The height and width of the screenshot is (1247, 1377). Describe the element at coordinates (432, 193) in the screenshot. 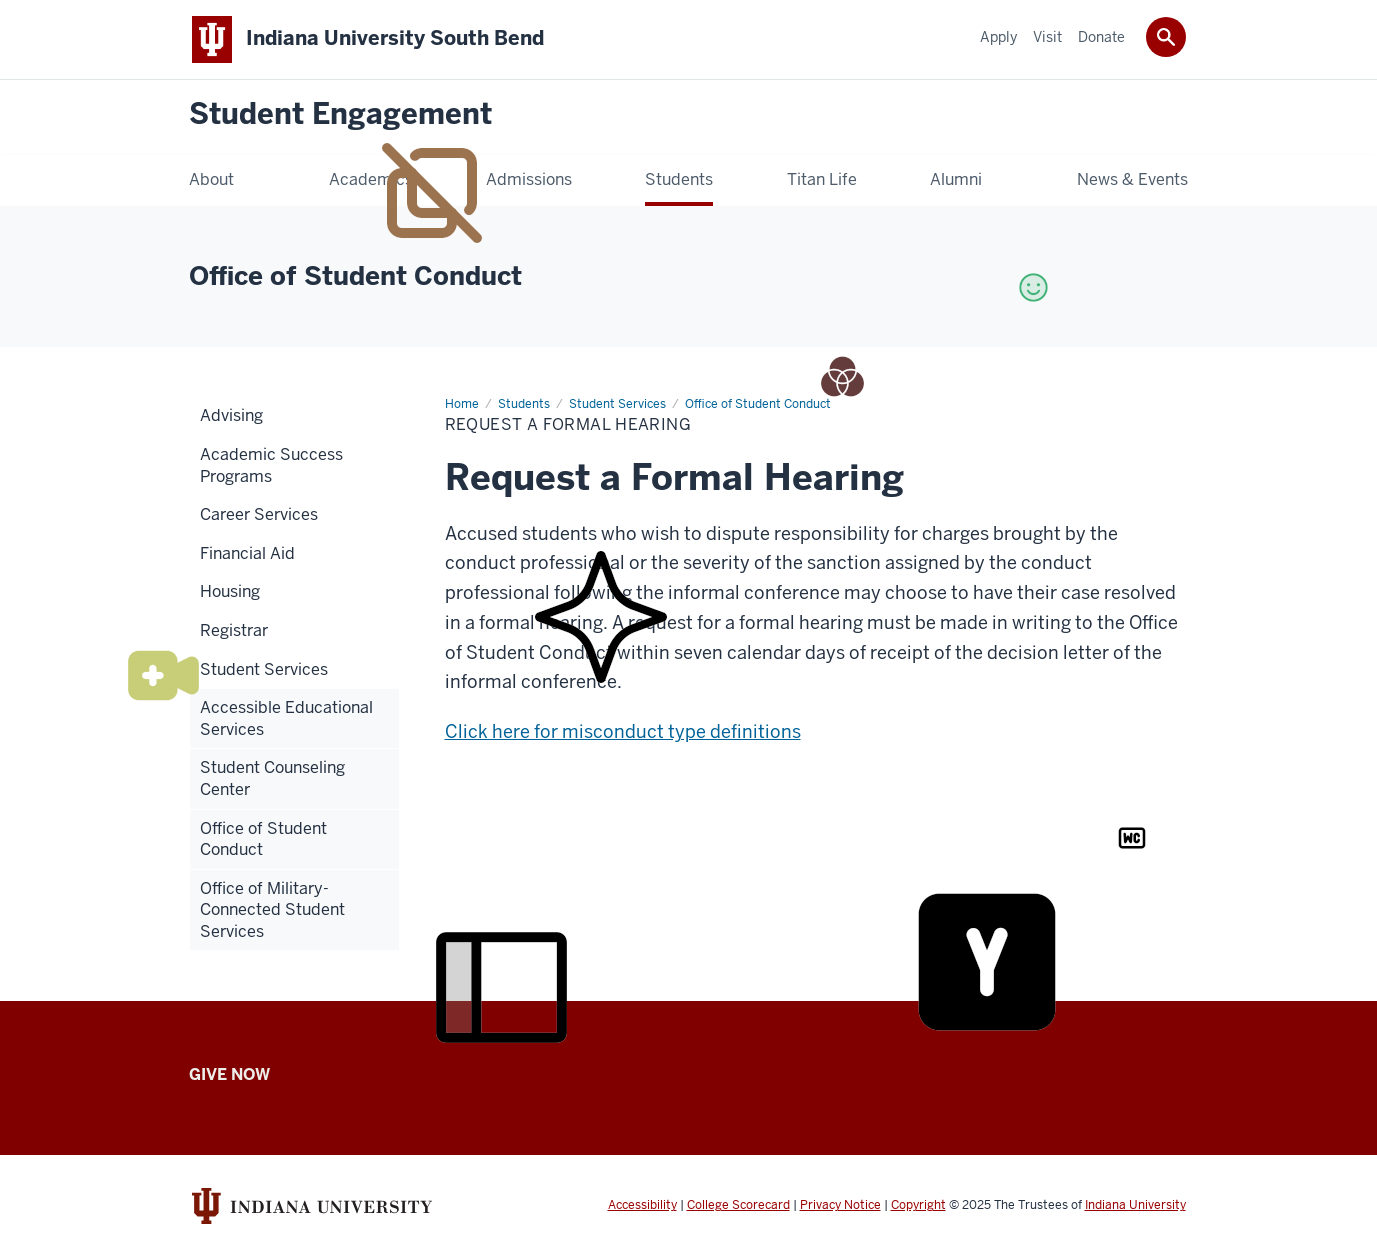

I see `disable layer view` at that location.